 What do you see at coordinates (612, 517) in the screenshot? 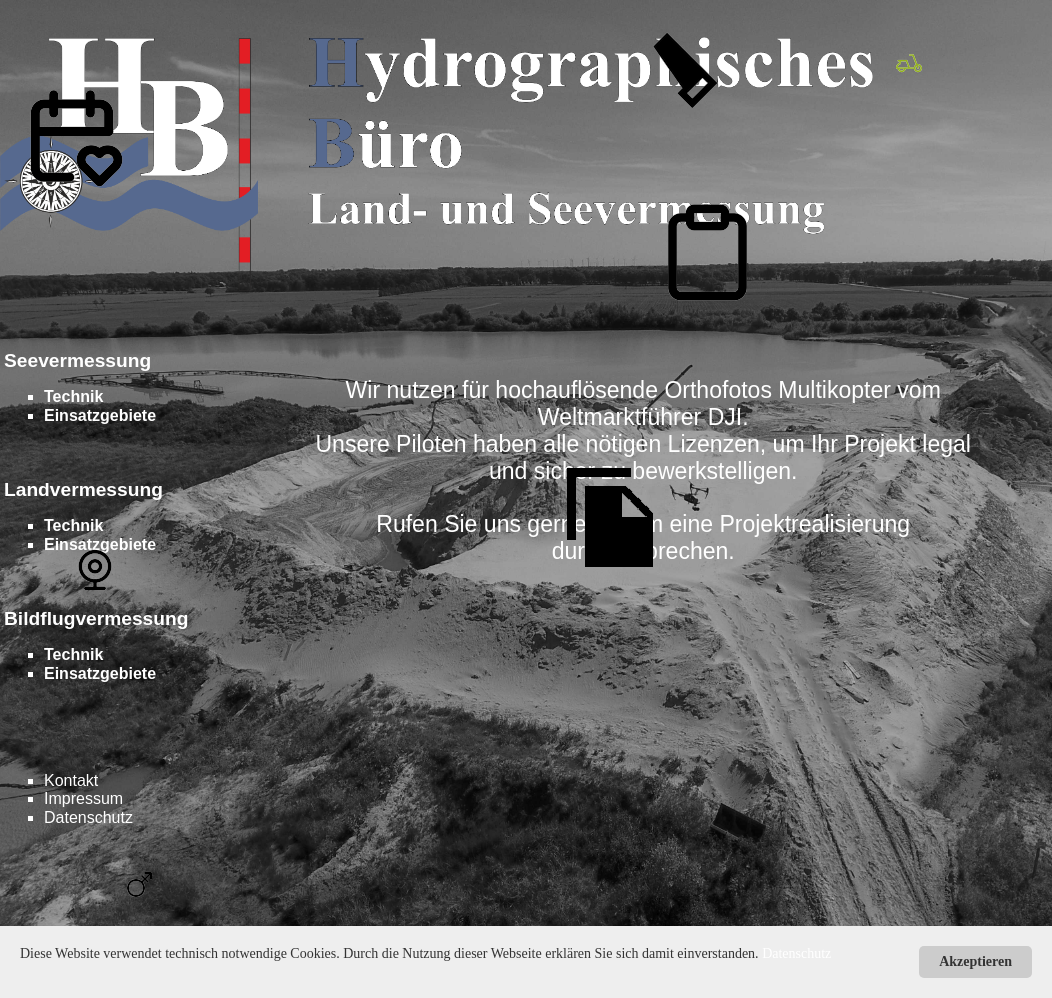
I see `copy file to clipboard` at bounding box center [612, 517].